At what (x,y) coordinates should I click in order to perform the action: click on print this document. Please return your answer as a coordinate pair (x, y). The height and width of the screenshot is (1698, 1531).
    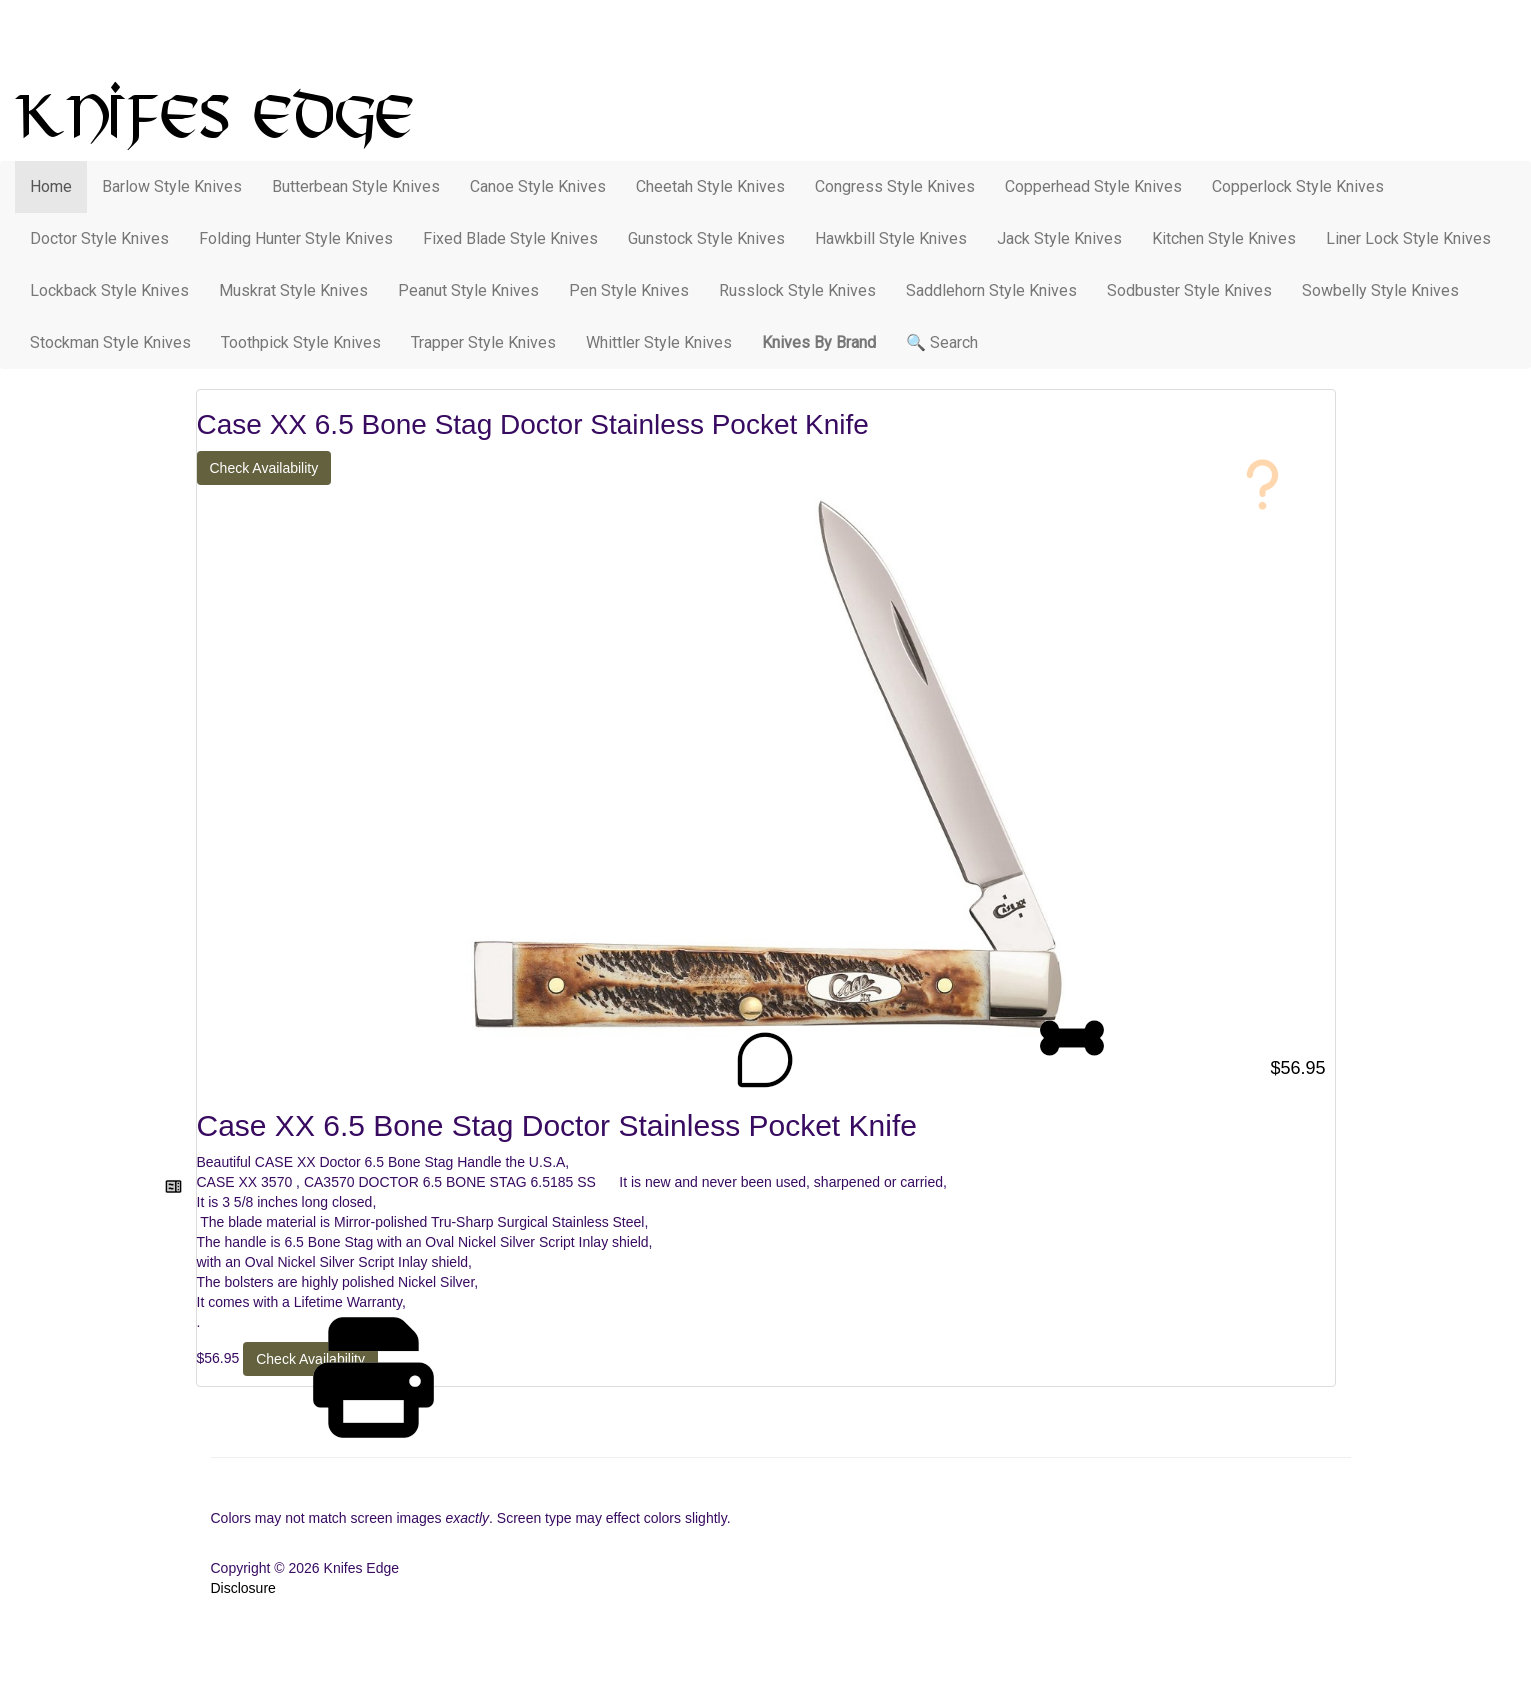
    Looking at the image, I should click on (373, 1377).